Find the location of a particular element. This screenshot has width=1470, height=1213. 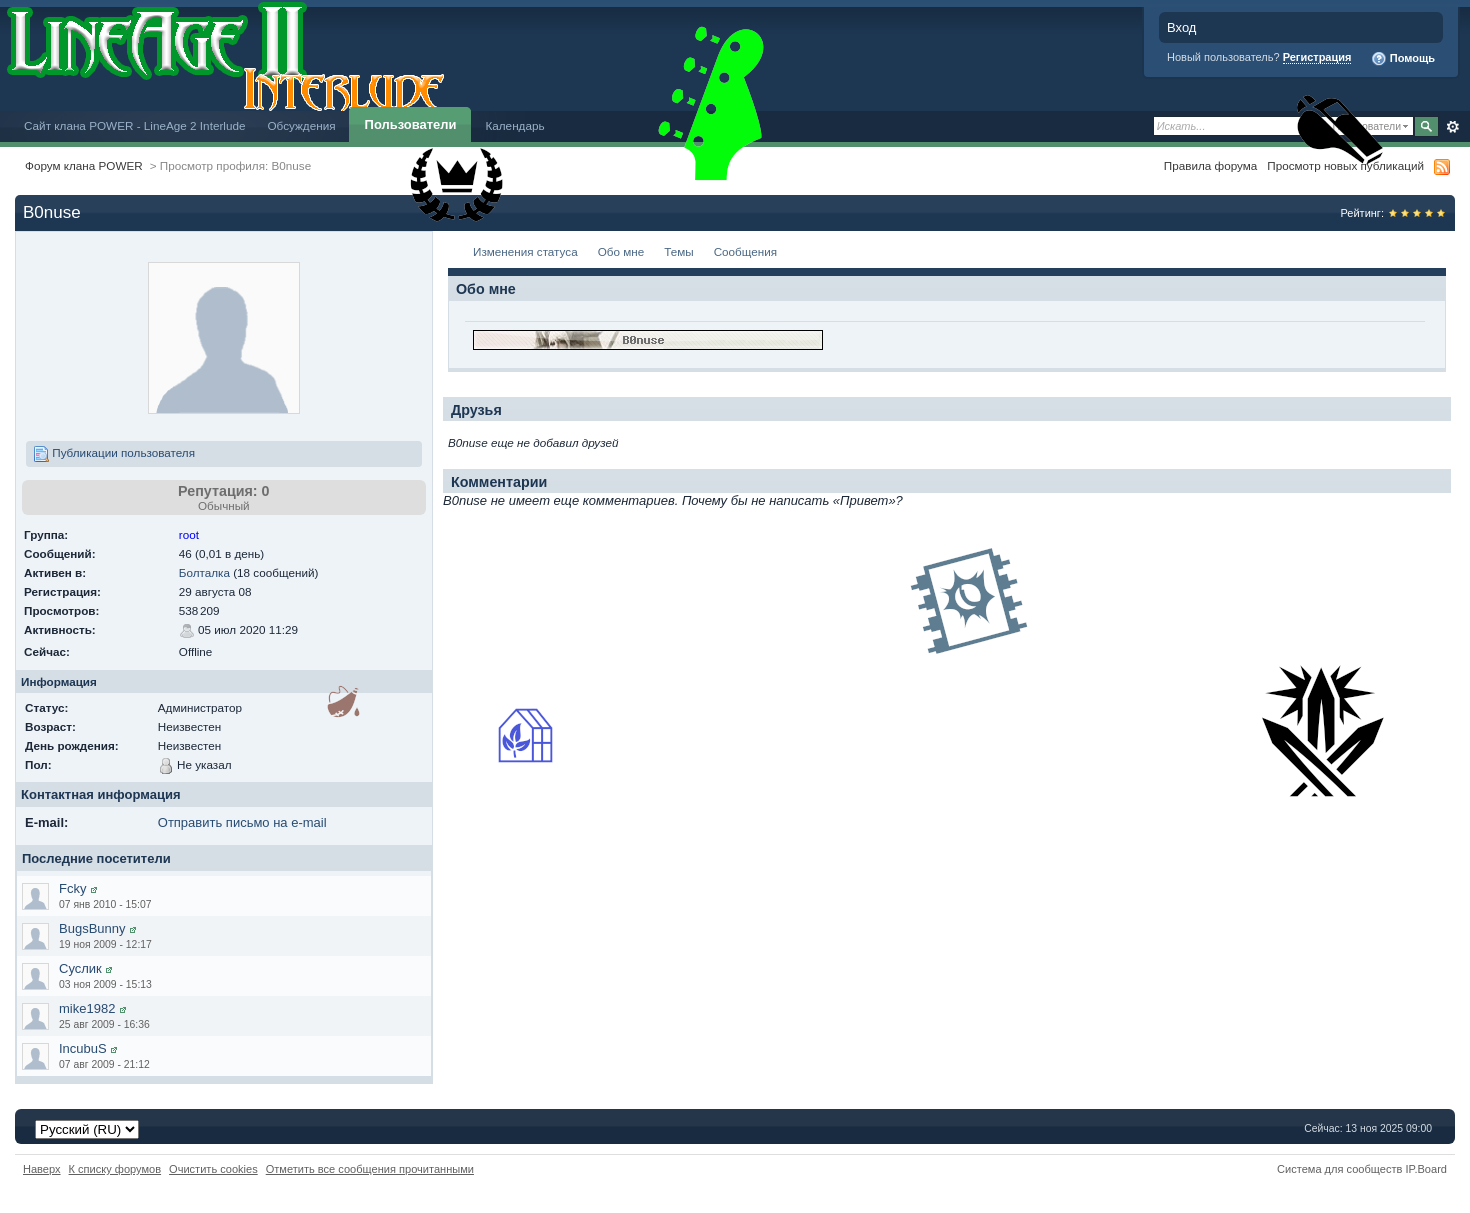

activate team unity or group attack ability is located at coordinates (1323, 731).